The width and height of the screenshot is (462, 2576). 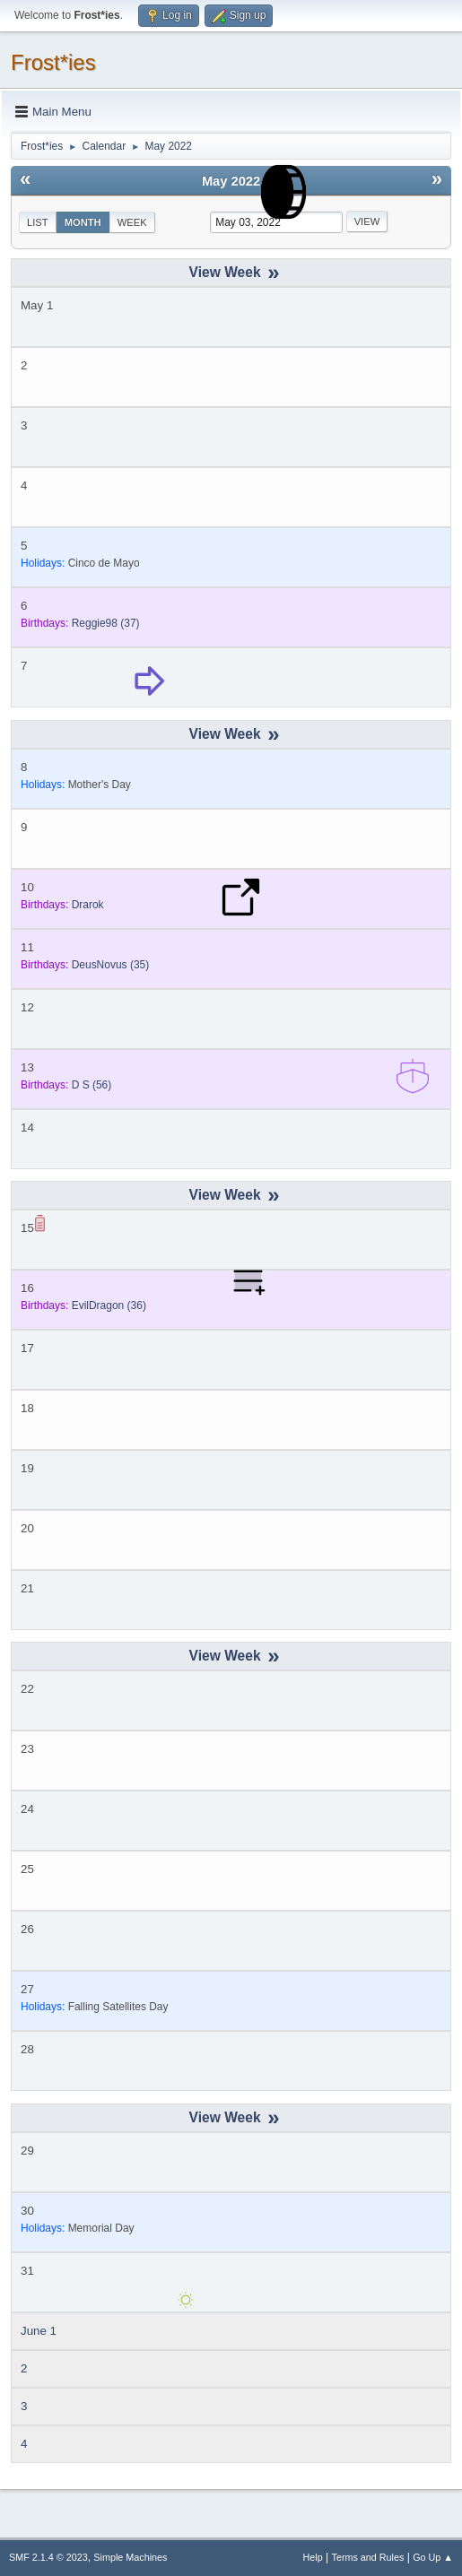 I want to click on reduce screen brightness, so click(x=186, y=2300).